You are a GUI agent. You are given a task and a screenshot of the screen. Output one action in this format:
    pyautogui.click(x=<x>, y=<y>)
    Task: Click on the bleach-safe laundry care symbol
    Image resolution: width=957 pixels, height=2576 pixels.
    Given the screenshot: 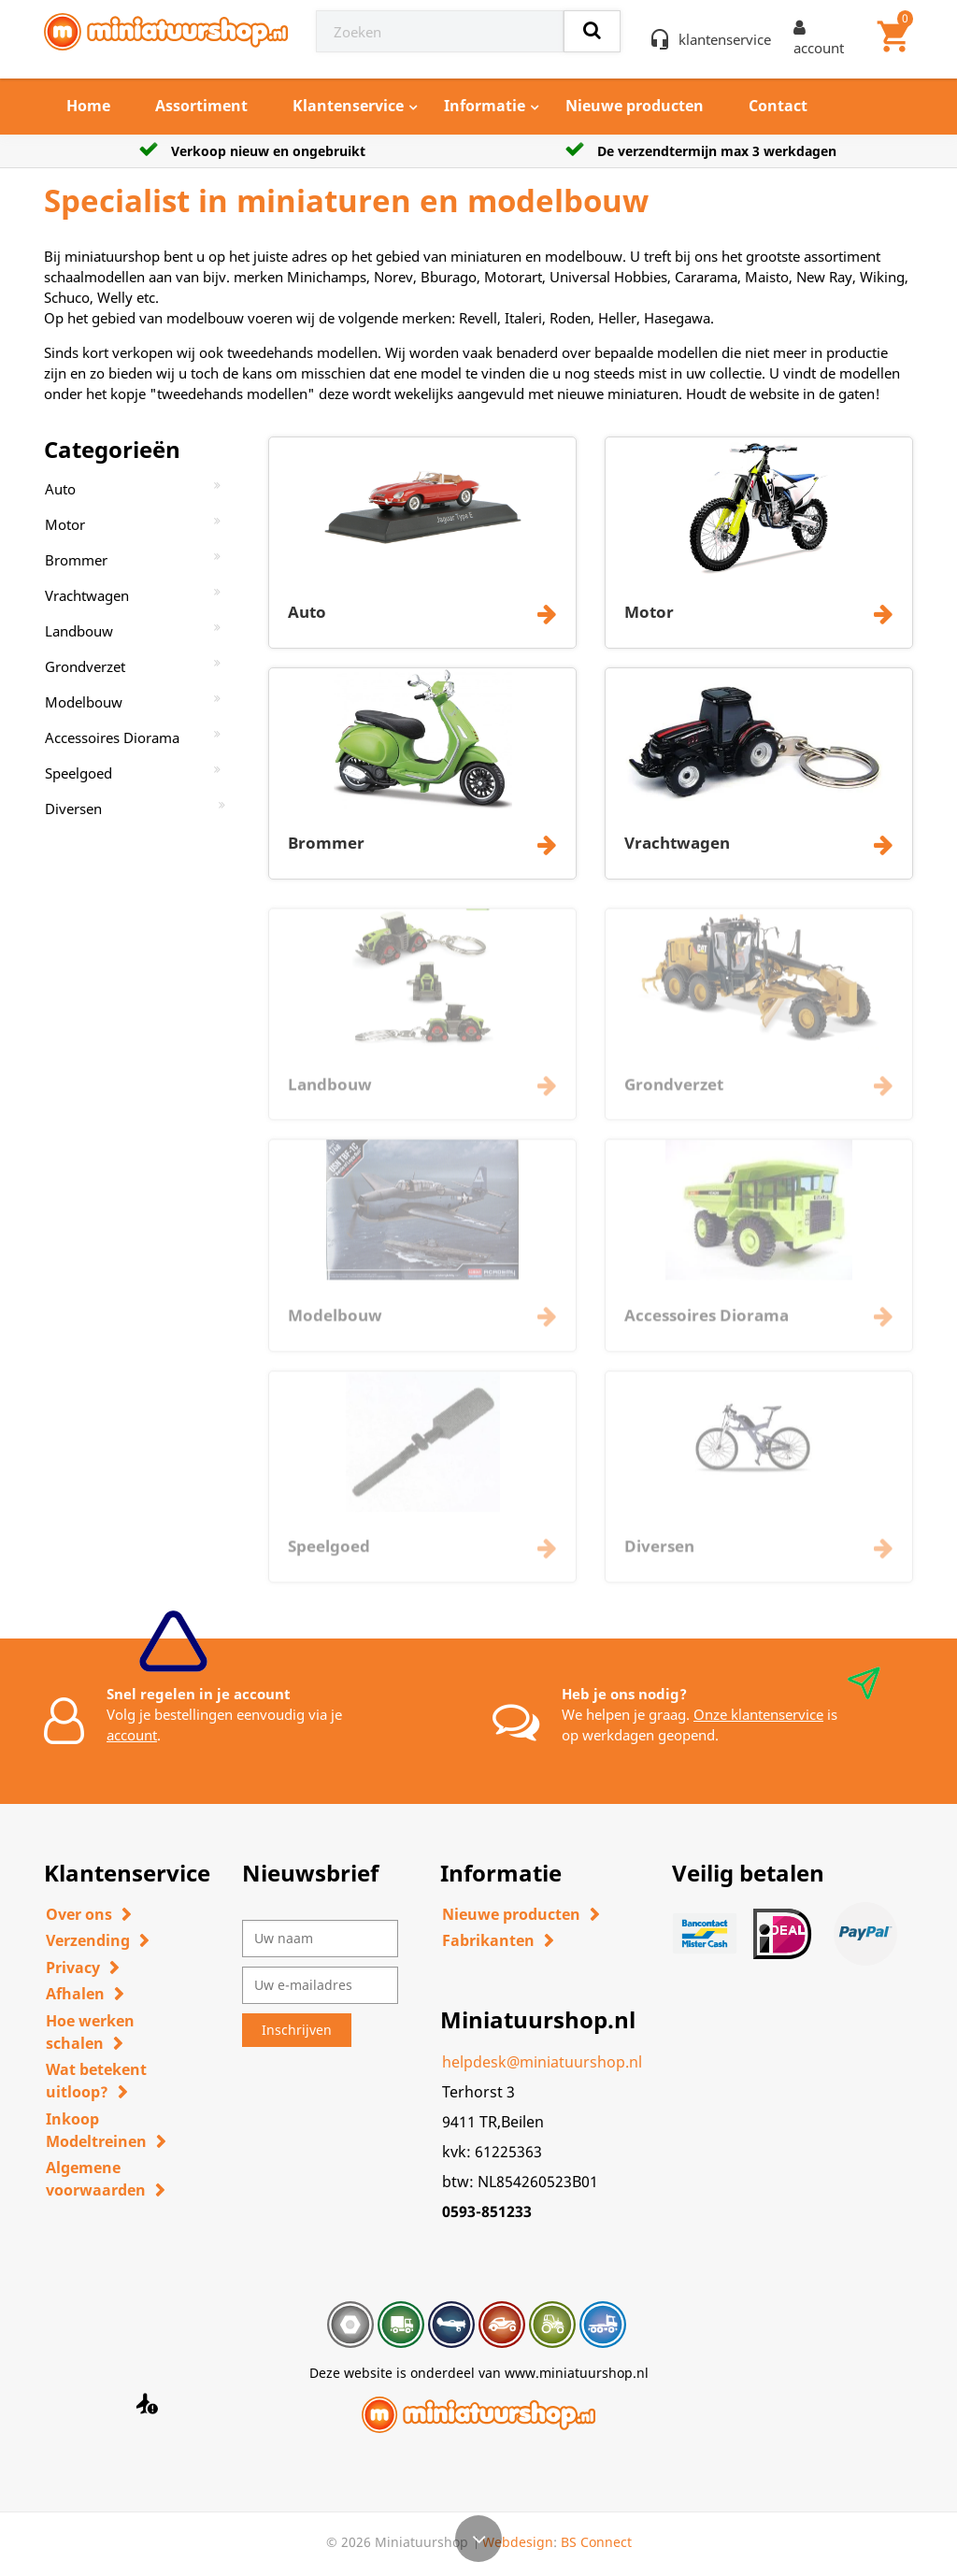 What is the action you would take?
    pyautogui.click(x=173, y=1644)
    